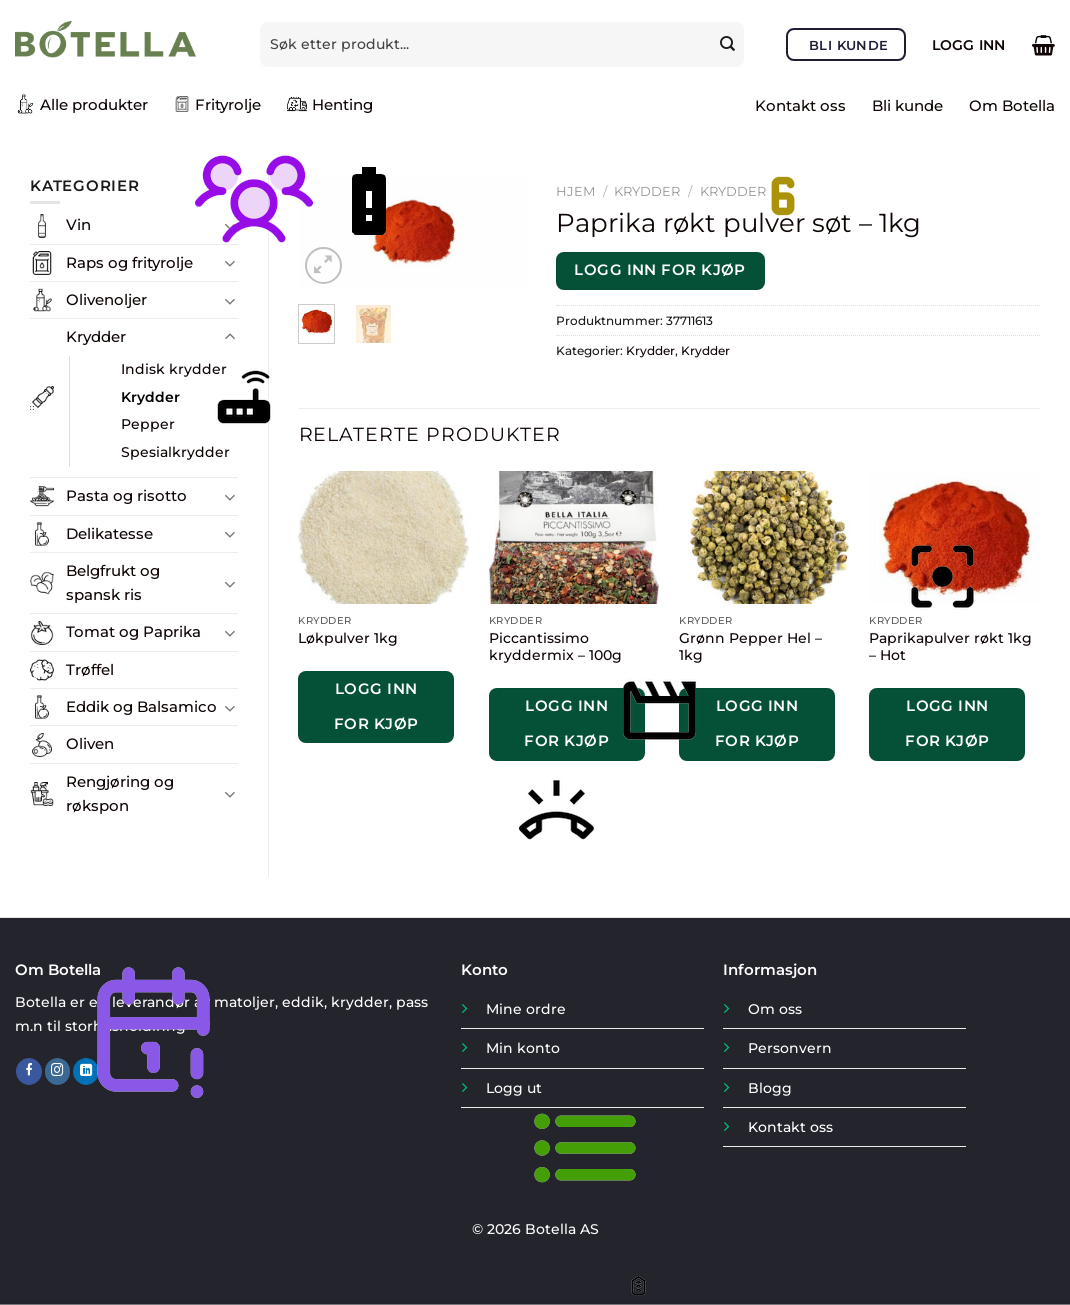  I want to click on incoming call alert, so click(556, 811).